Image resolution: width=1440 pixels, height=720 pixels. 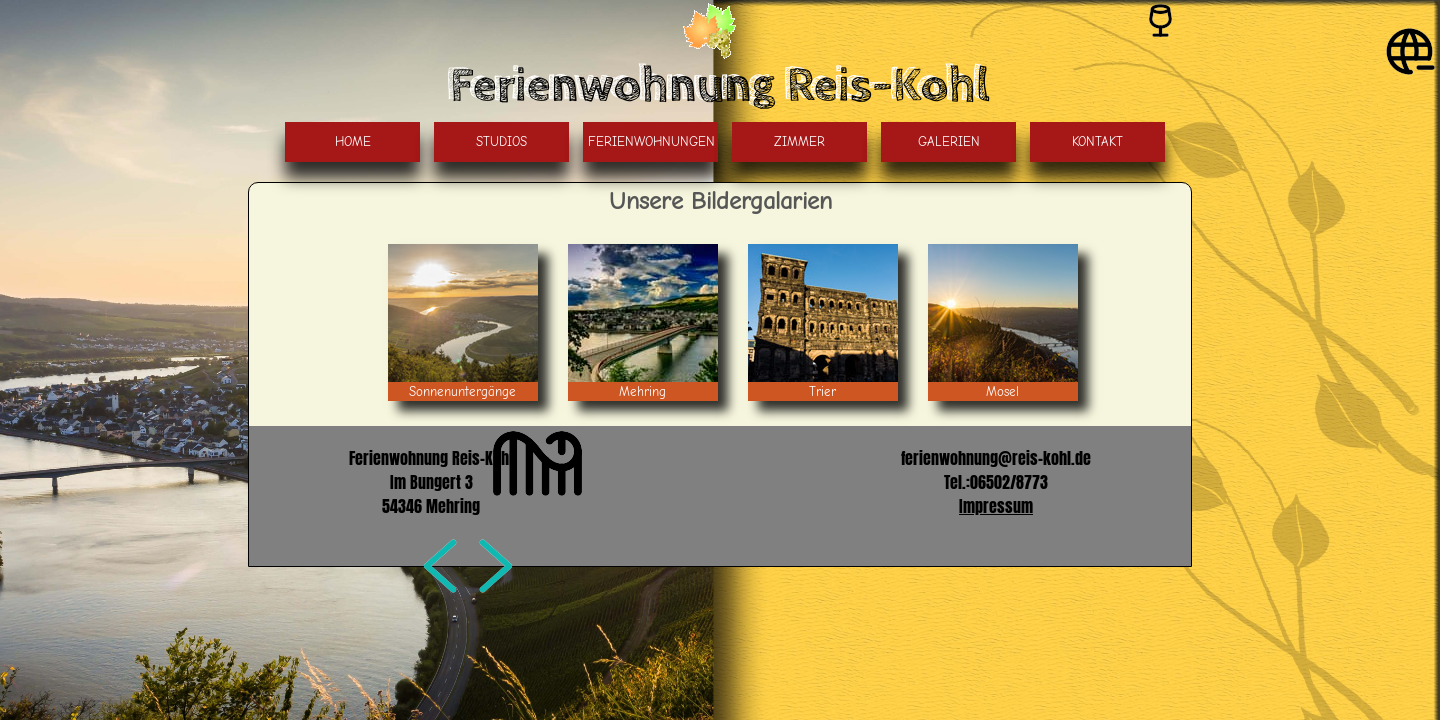 What do you see at coordinates (468, 566) in the screenshot?
I see `view or edit source code` at bounding box center [468, 566].